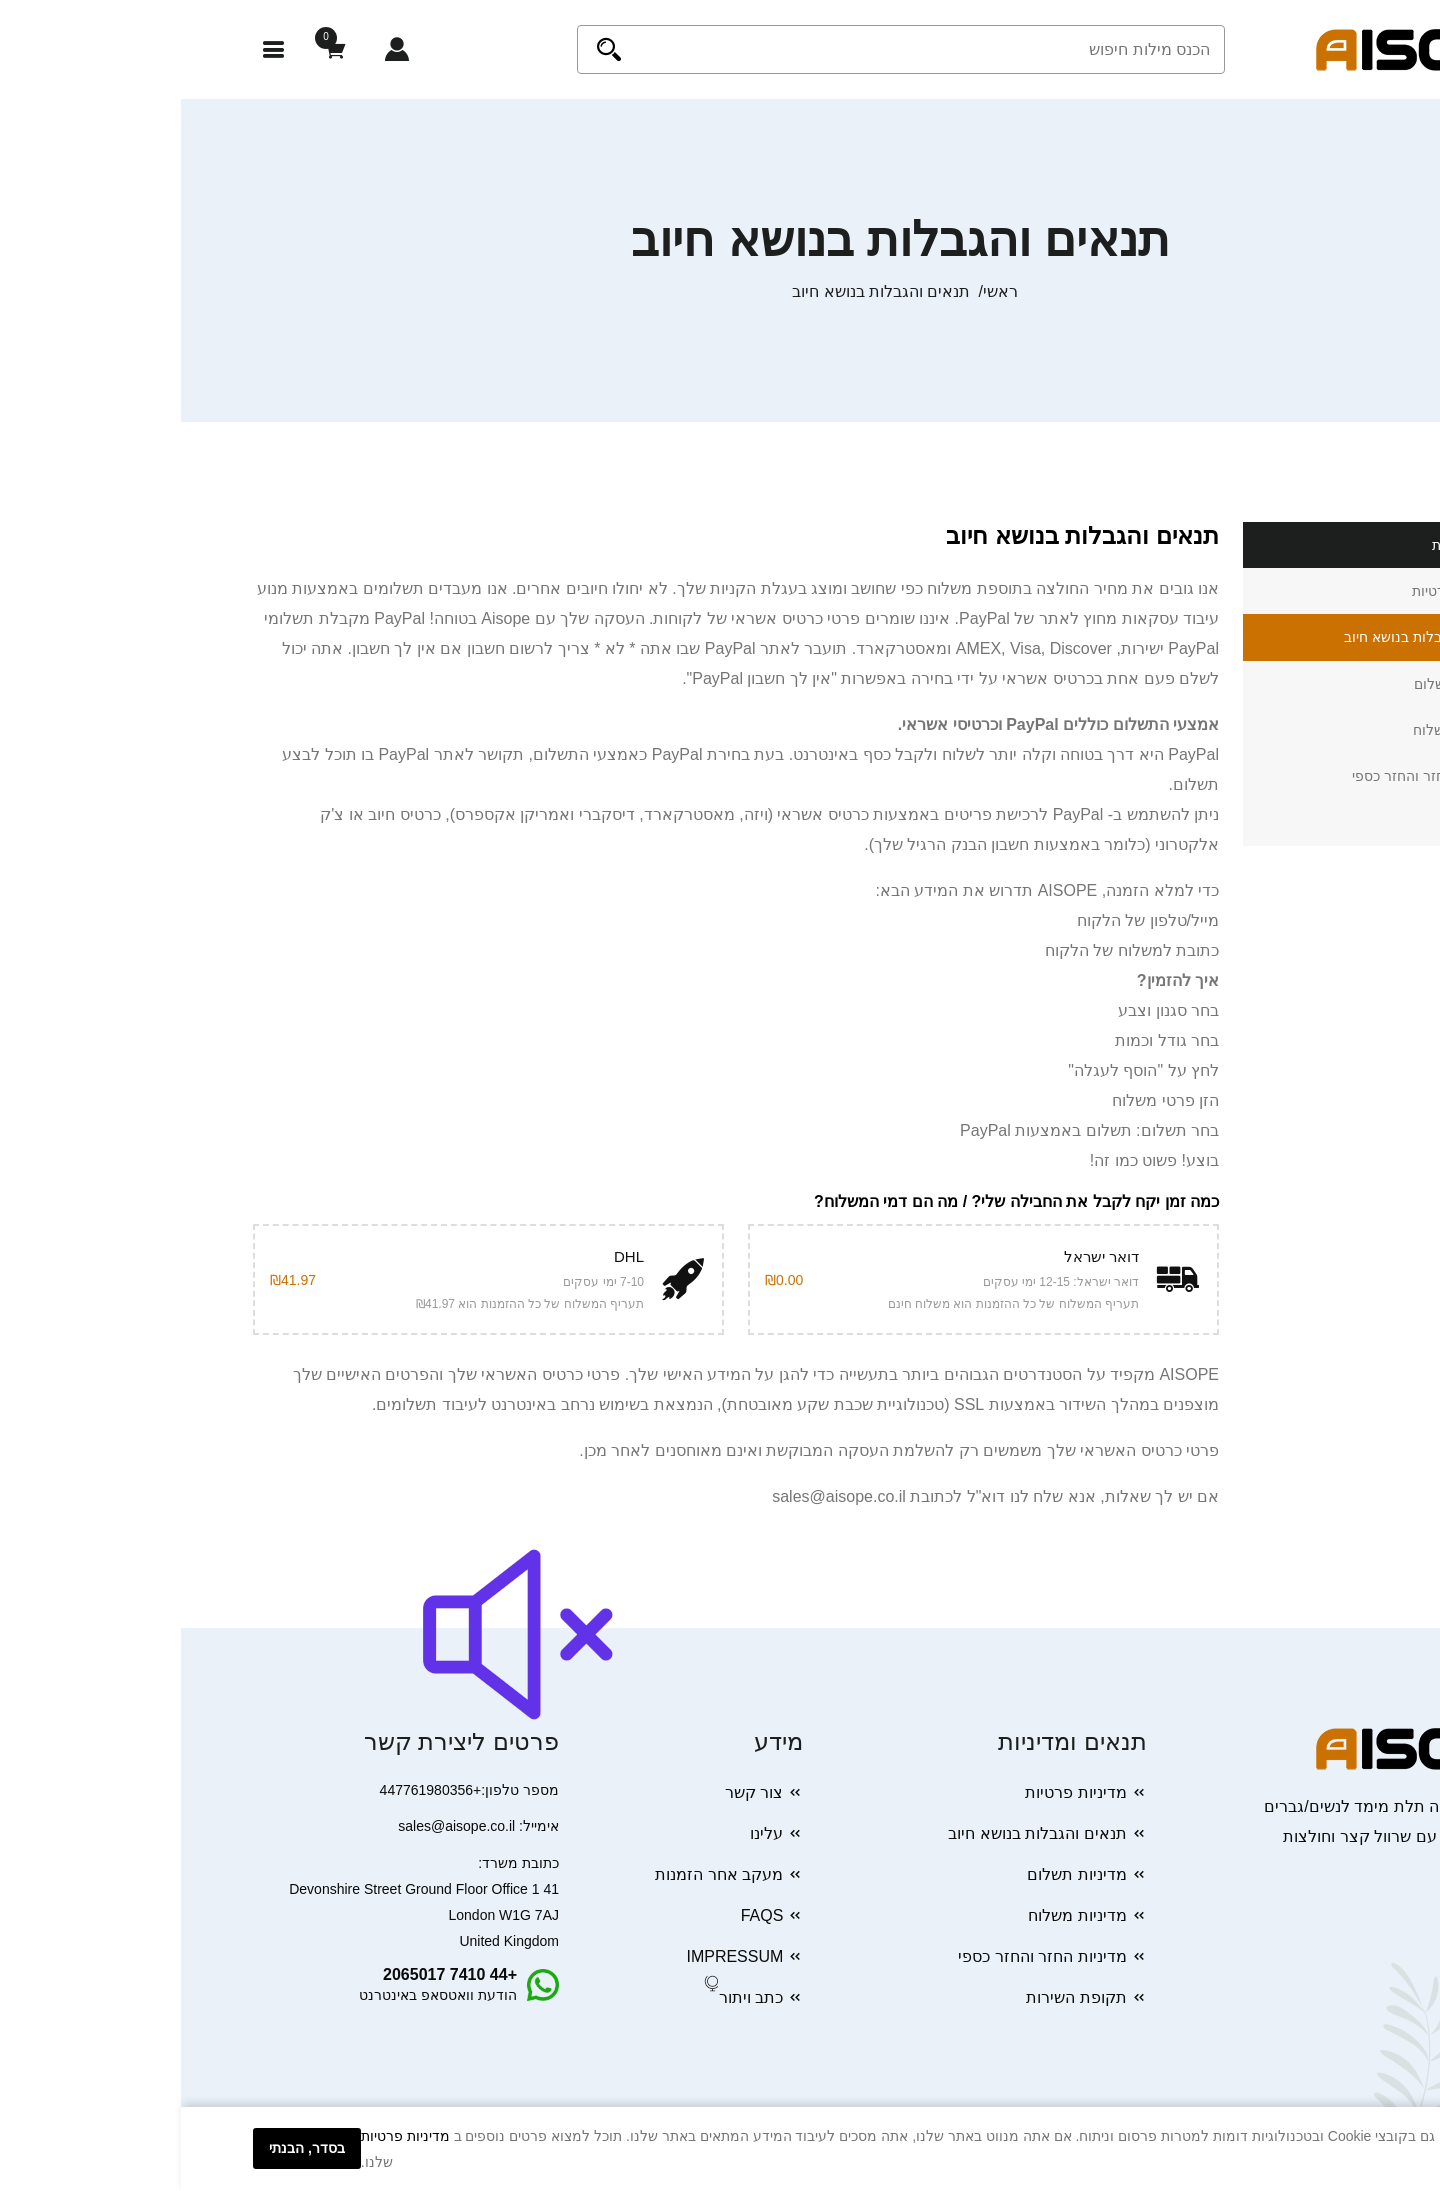 The width and height of the screenshot is (1440, 2191). I want to click on mute audio or sound, so click(514, 1634).